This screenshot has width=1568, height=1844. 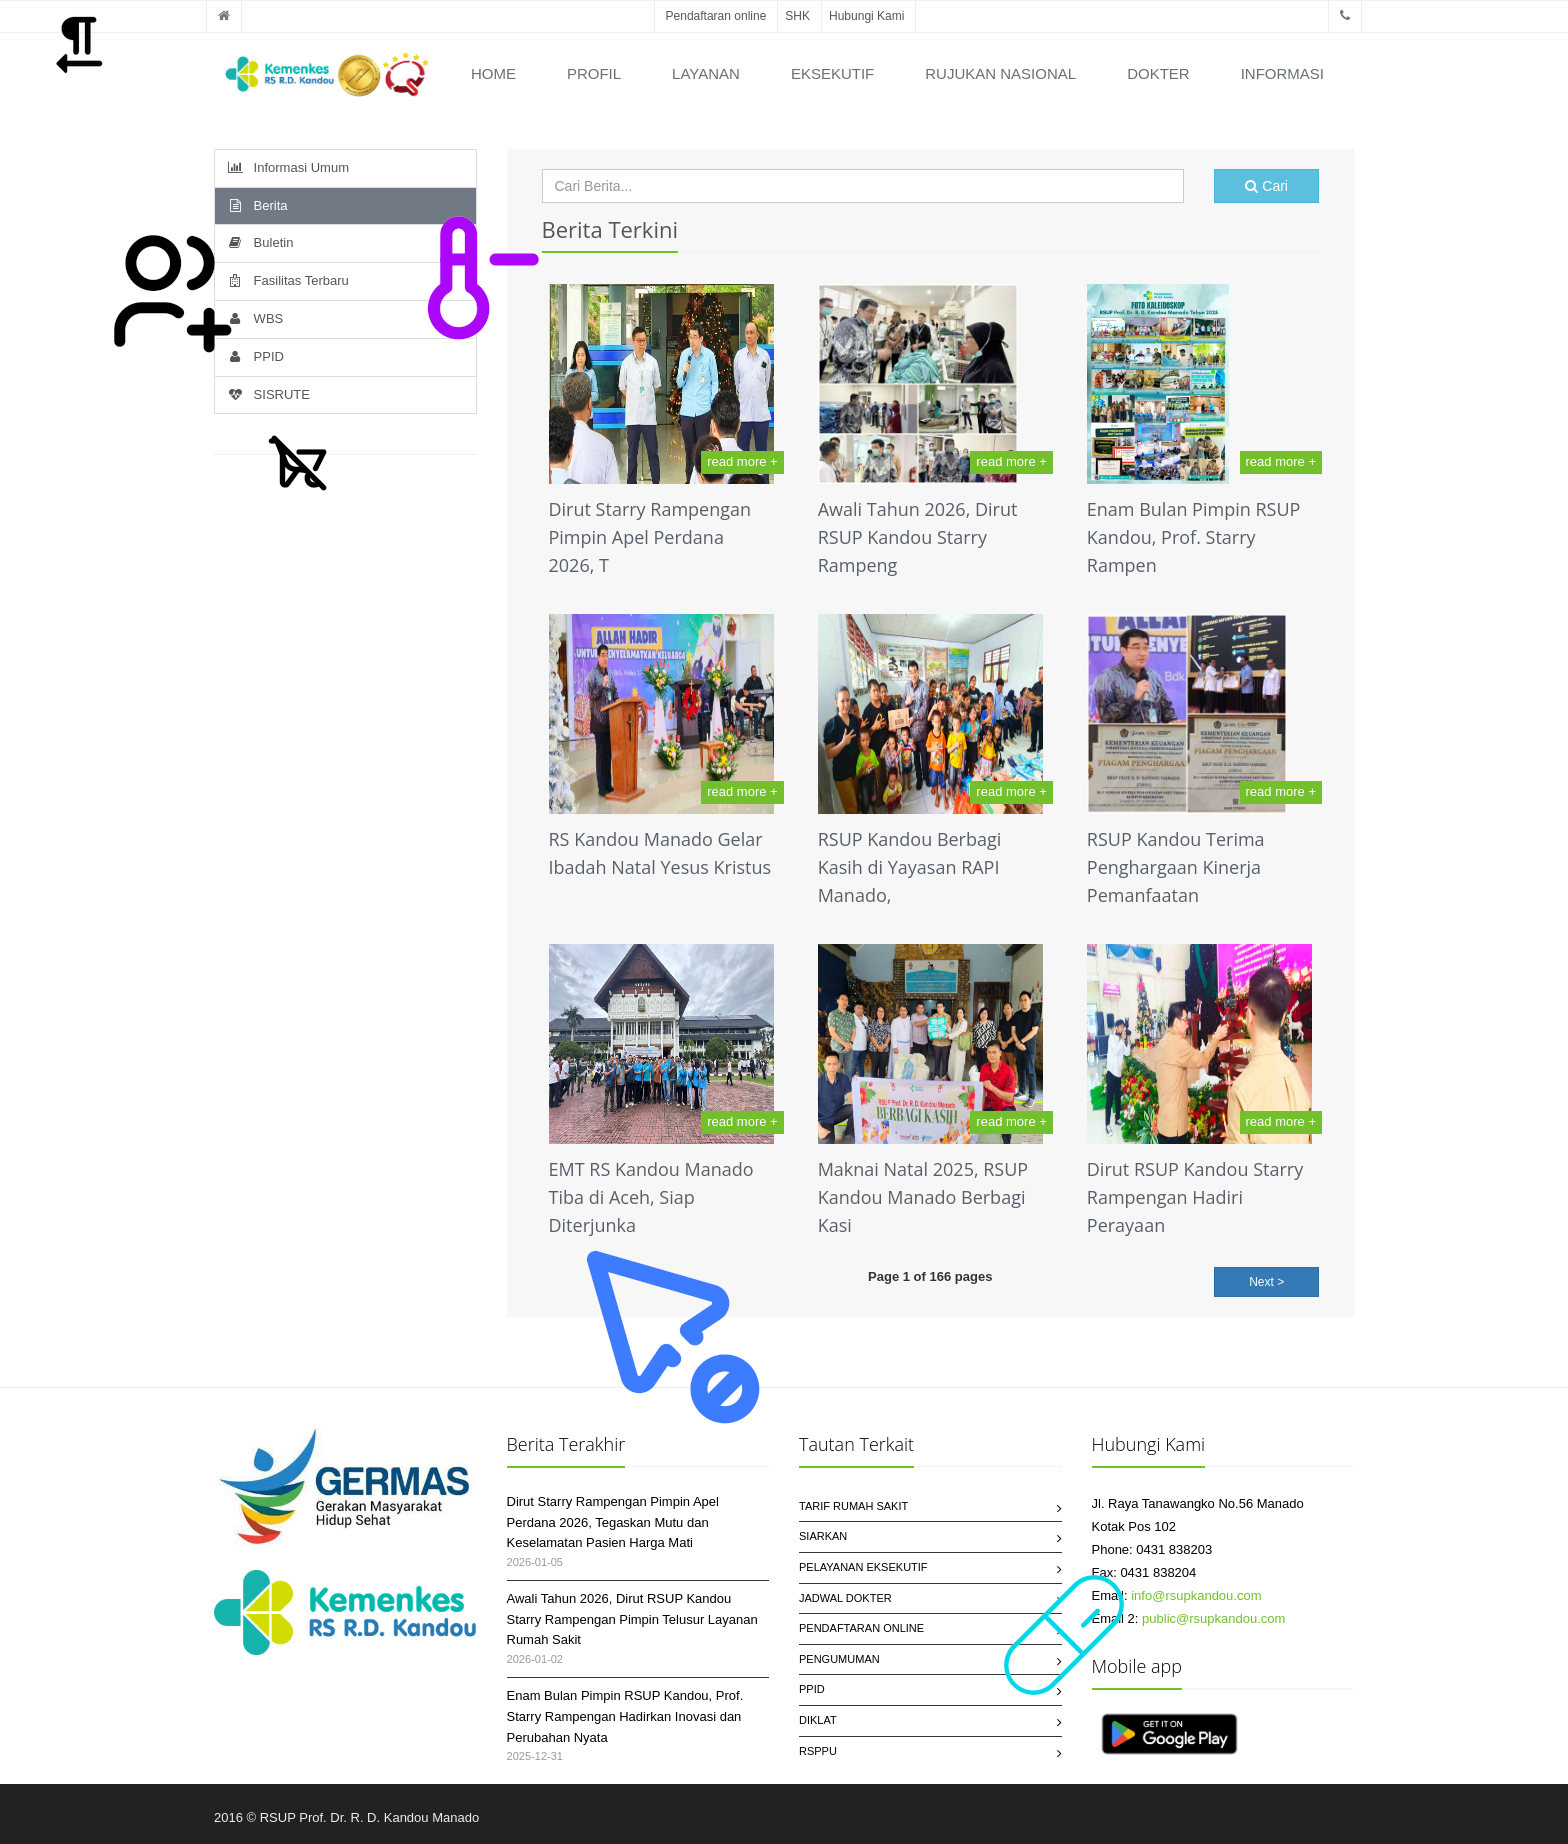 What do you see at coordinates (471, 278) in the screenshot?
I see `decrease temperature setting` at bounding box center [471, 278].